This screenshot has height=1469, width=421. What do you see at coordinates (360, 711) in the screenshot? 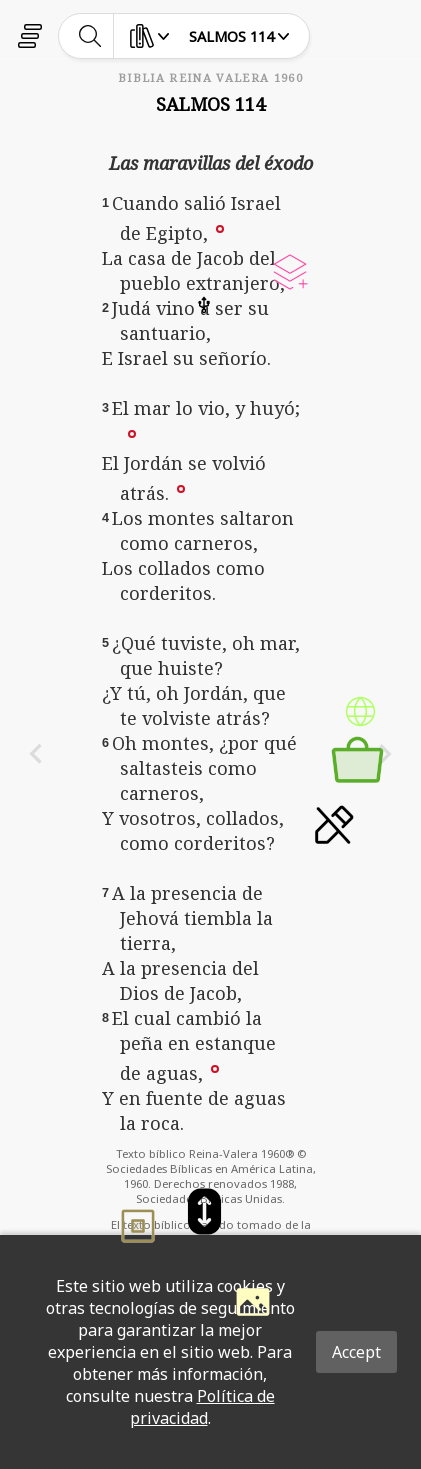
I see `access global or international settings` at bounding box center [360, 711].